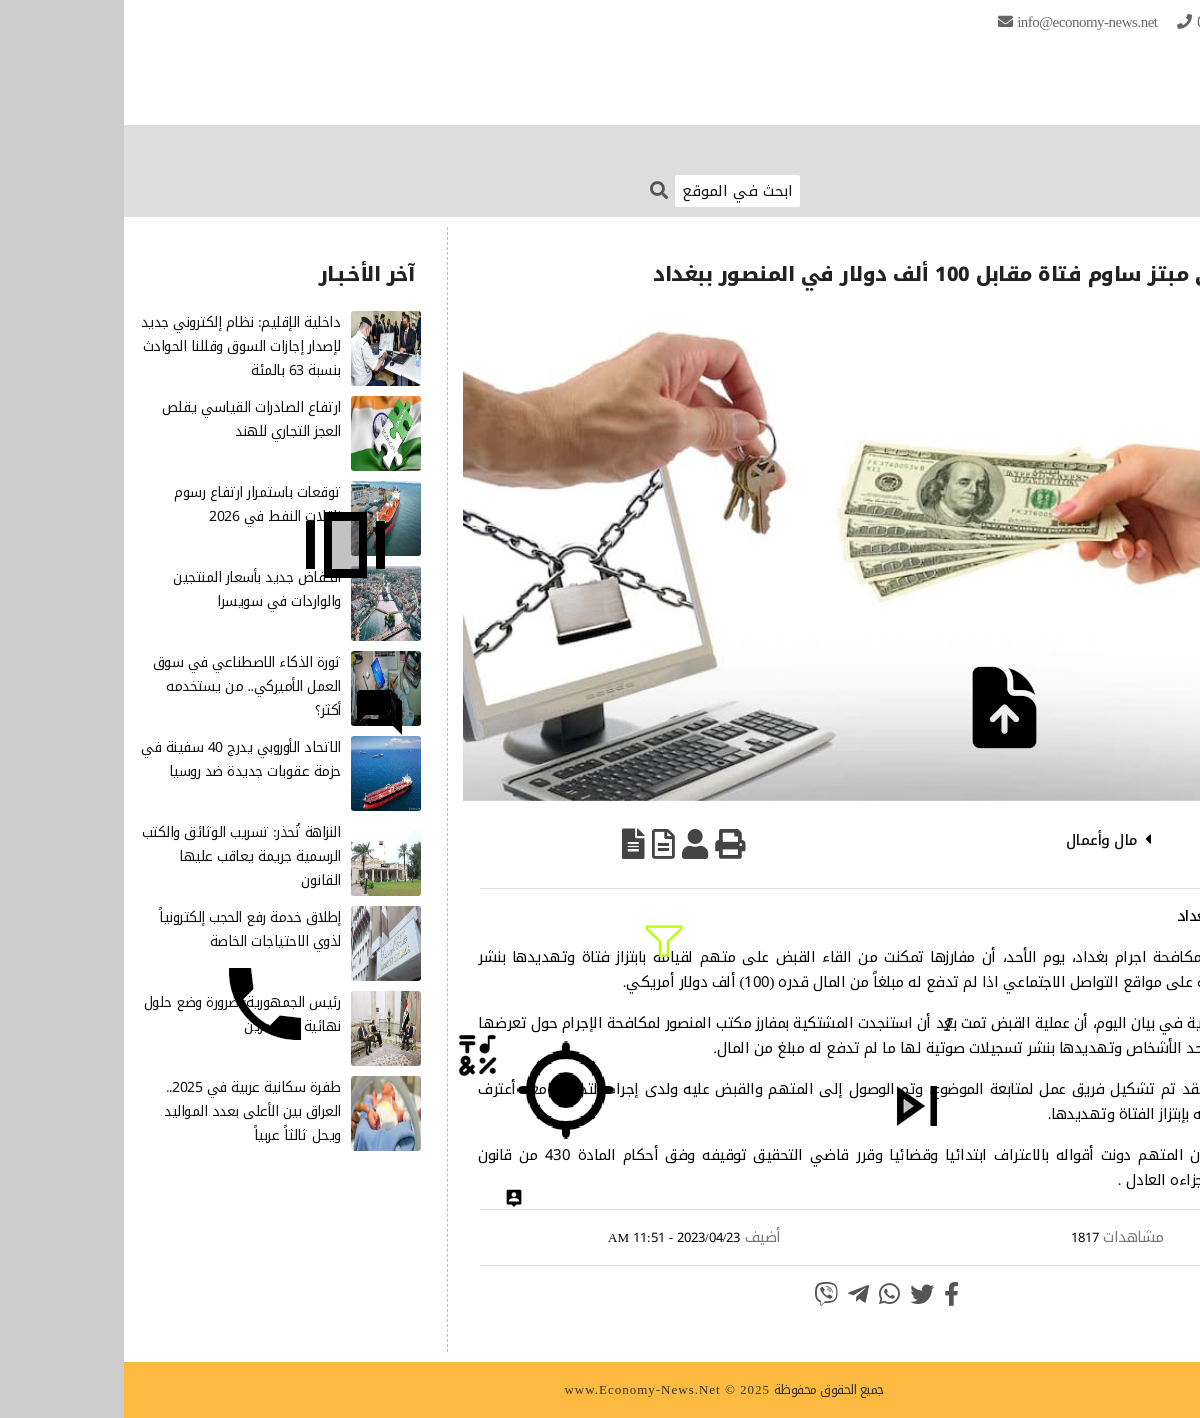  Describe the element at coordinates (664, 941) in the screenshot. I see `filter or sort list items` at that location.